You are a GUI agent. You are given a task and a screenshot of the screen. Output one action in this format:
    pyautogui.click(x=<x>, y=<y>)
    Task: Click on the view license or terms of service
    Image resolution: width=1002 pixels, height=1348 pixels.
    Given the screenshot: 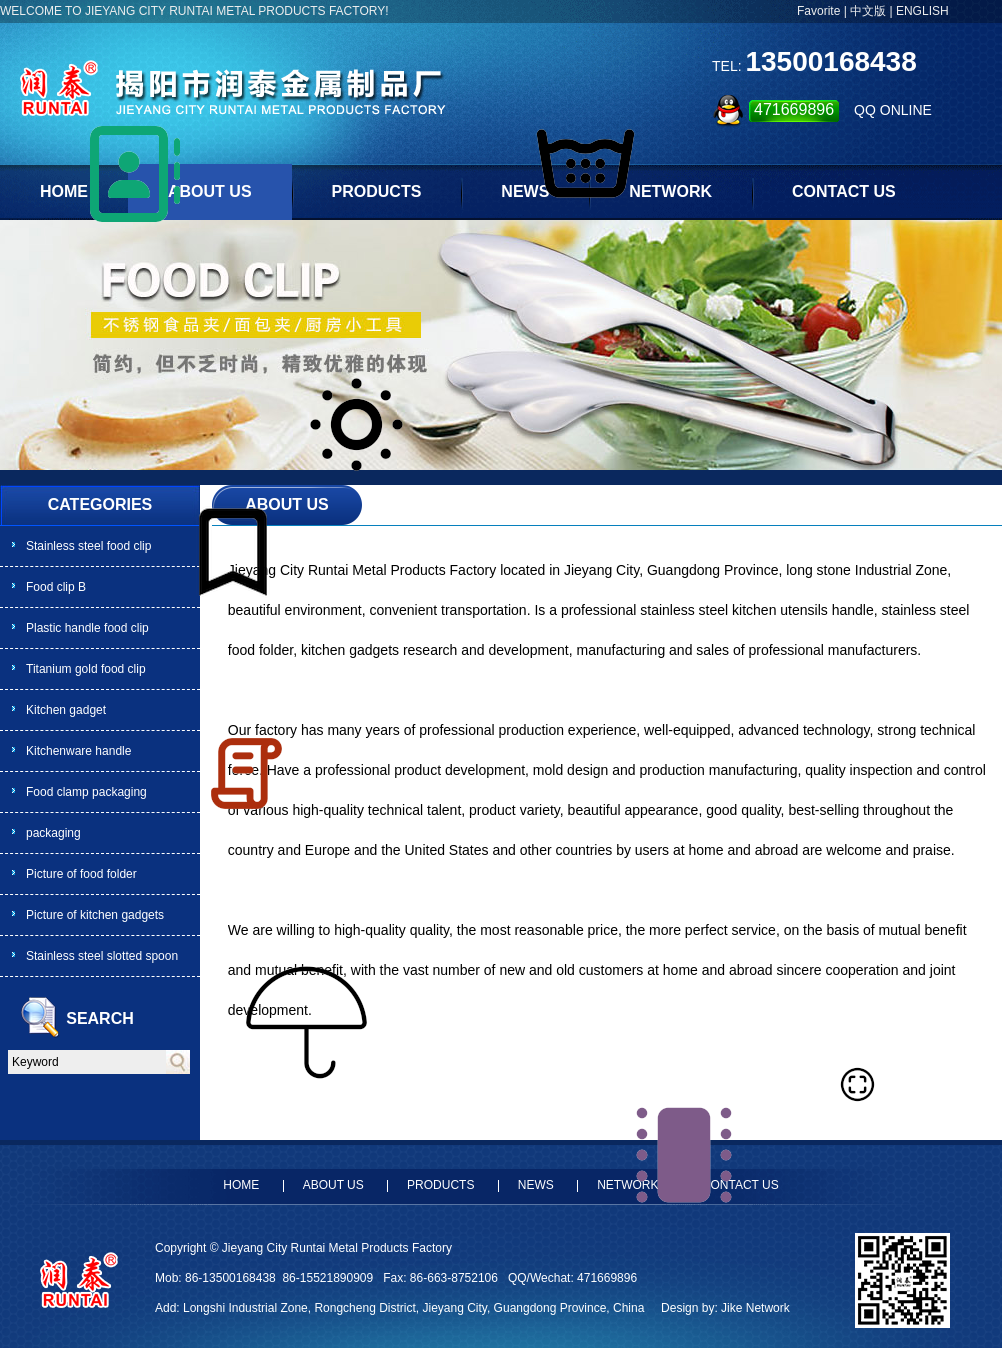 What is the action you would take?
    pyautogui.click(x=246, y=773)
    